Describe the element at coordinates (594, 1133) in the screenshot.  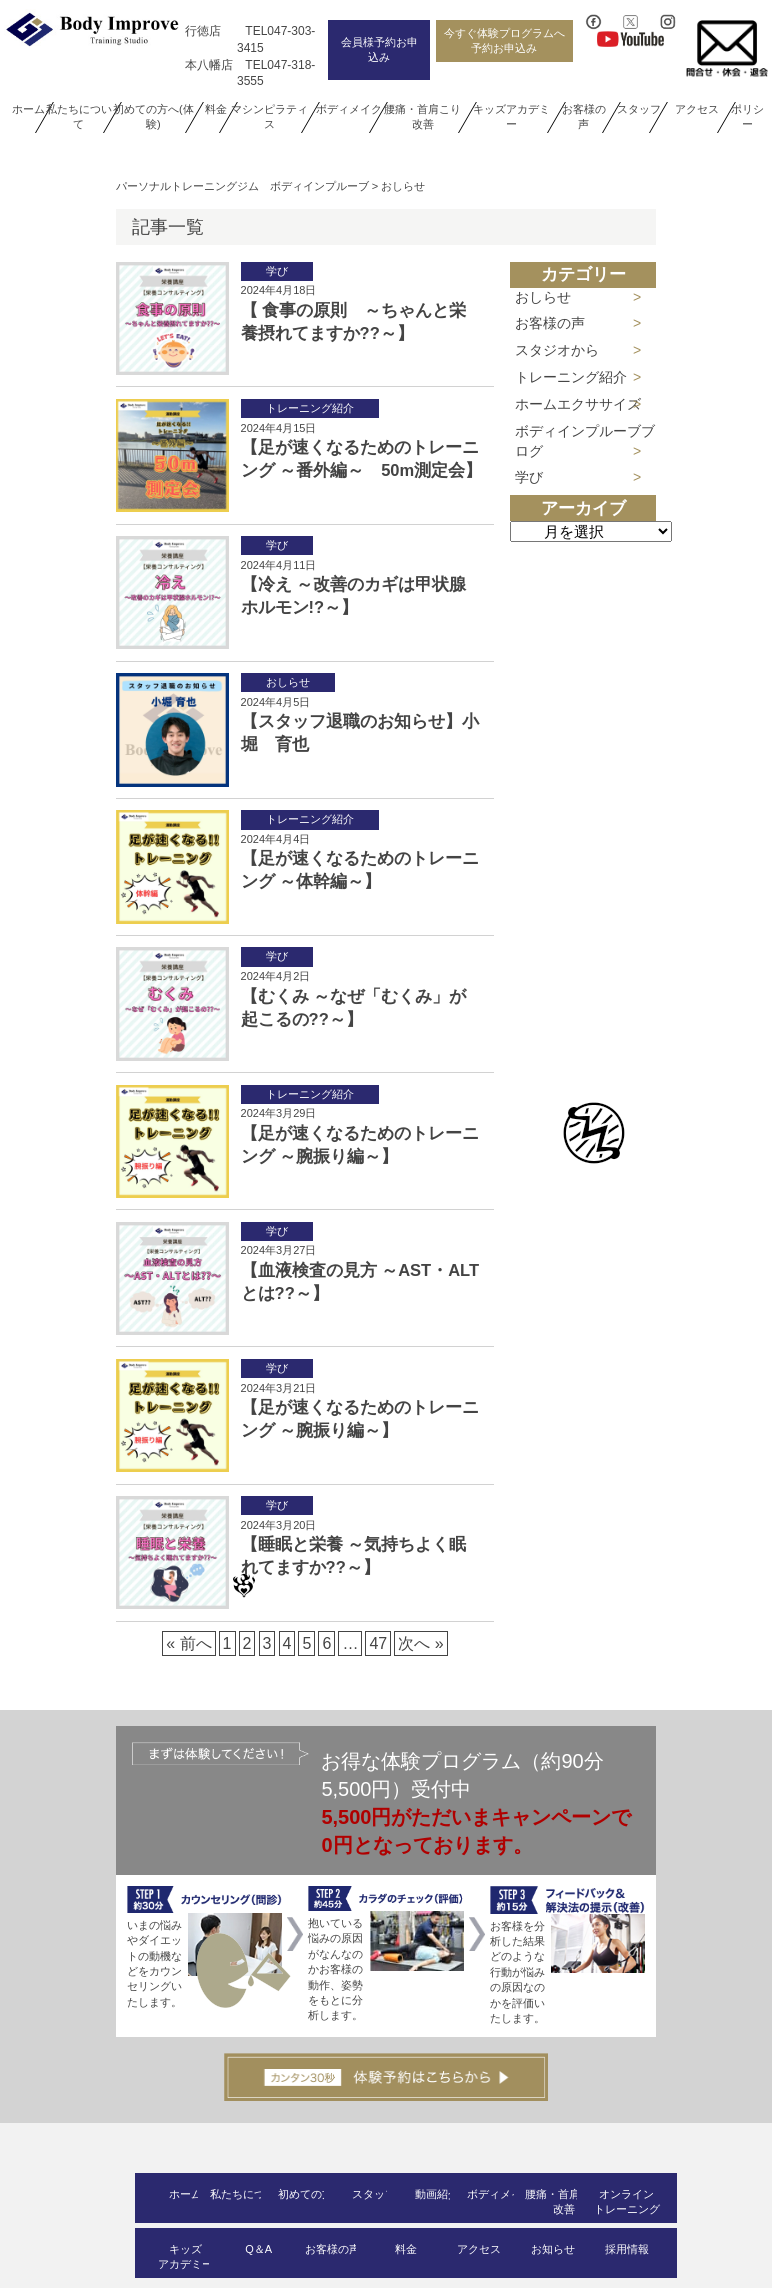
I see `indicates a trapped or contained state` at that location.